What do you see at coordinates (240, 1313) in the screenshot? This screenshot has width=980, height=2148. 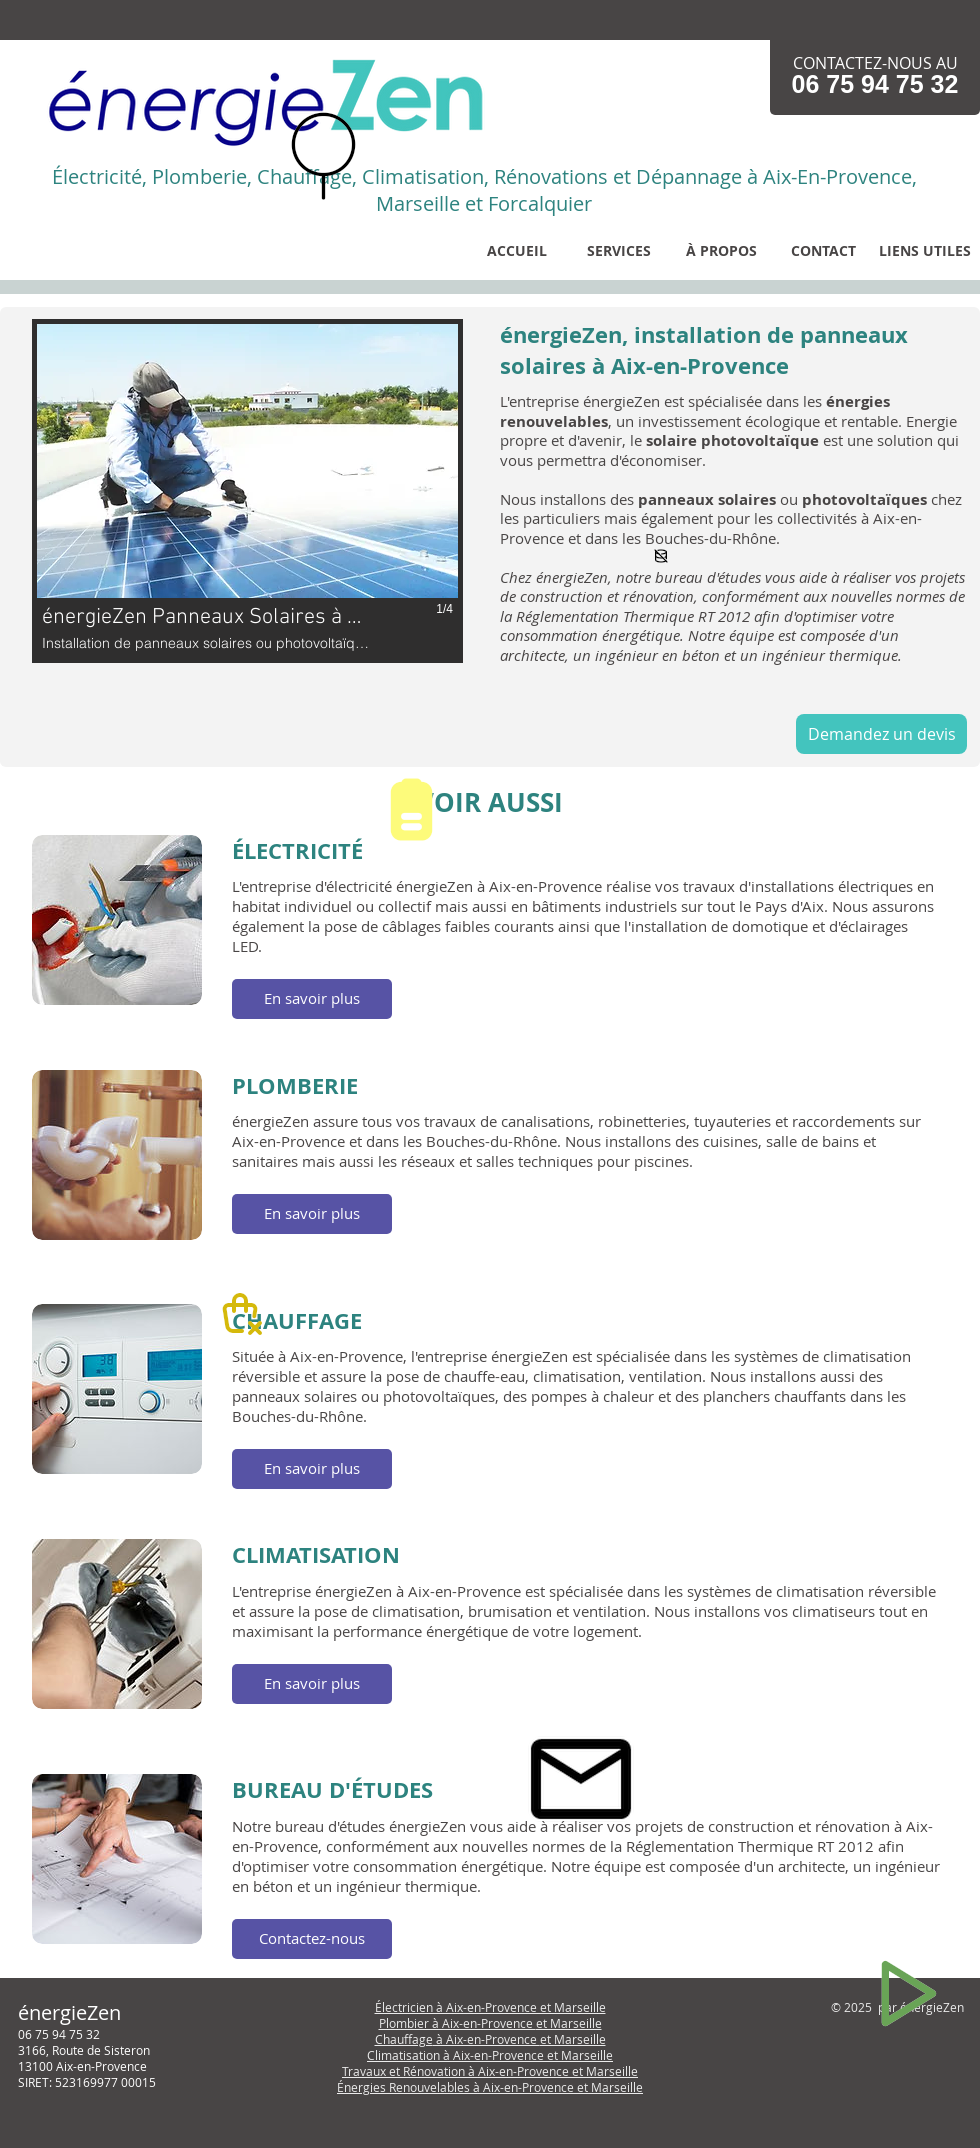 I see `remove item from shopping bag` at bounding box center [240, 1313].